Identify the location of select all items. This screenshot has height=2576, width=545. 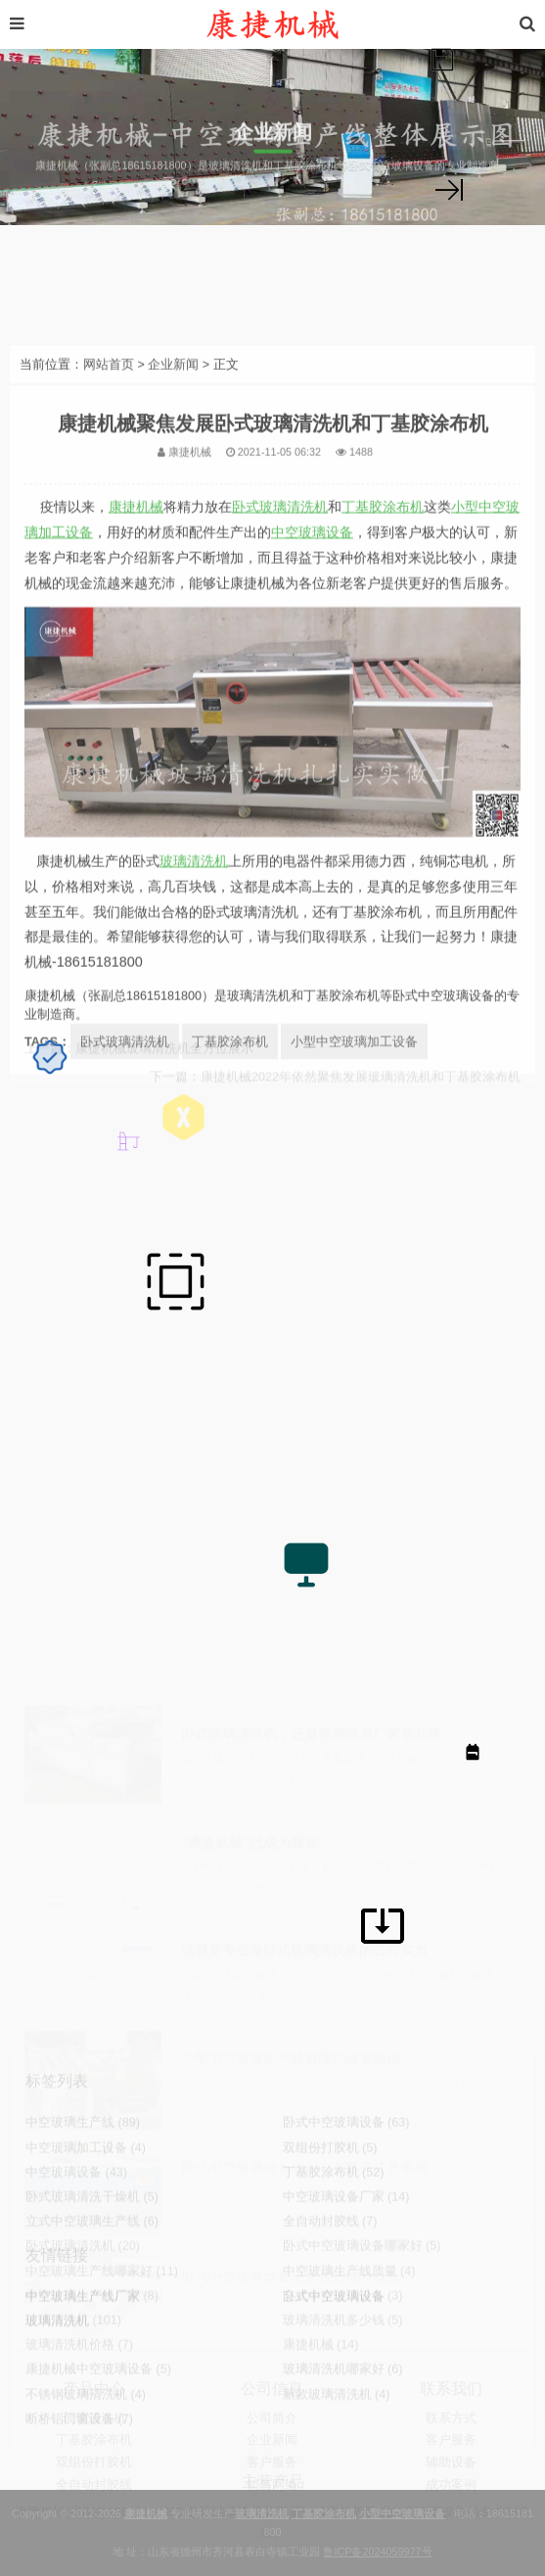
(175, 1281).